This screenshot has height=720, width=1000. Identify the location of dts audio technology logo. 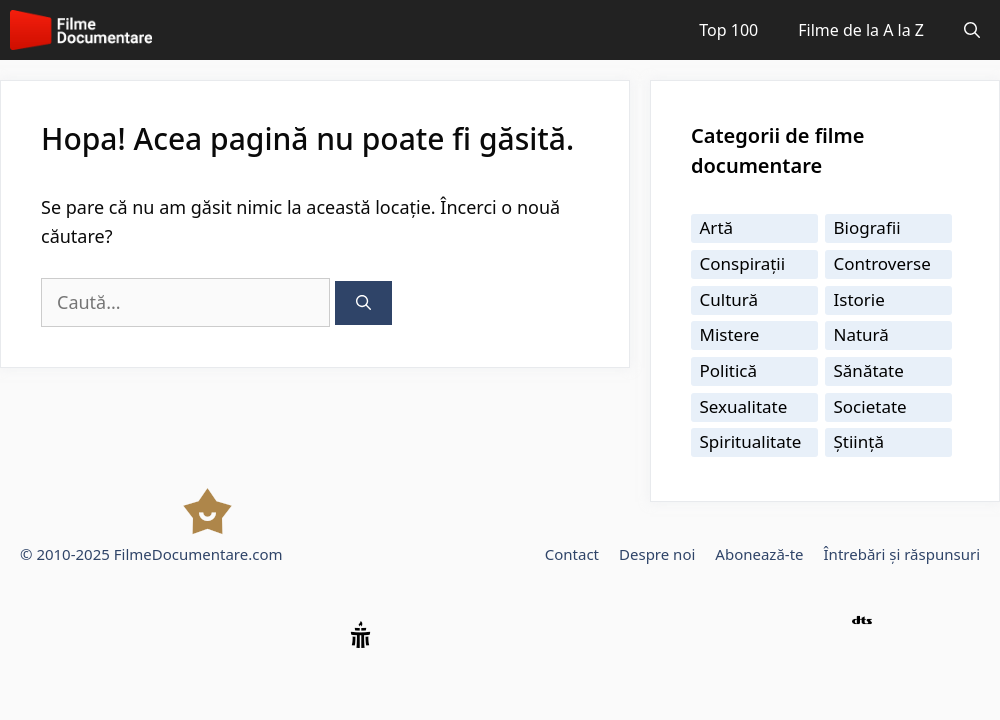
(862, 620).